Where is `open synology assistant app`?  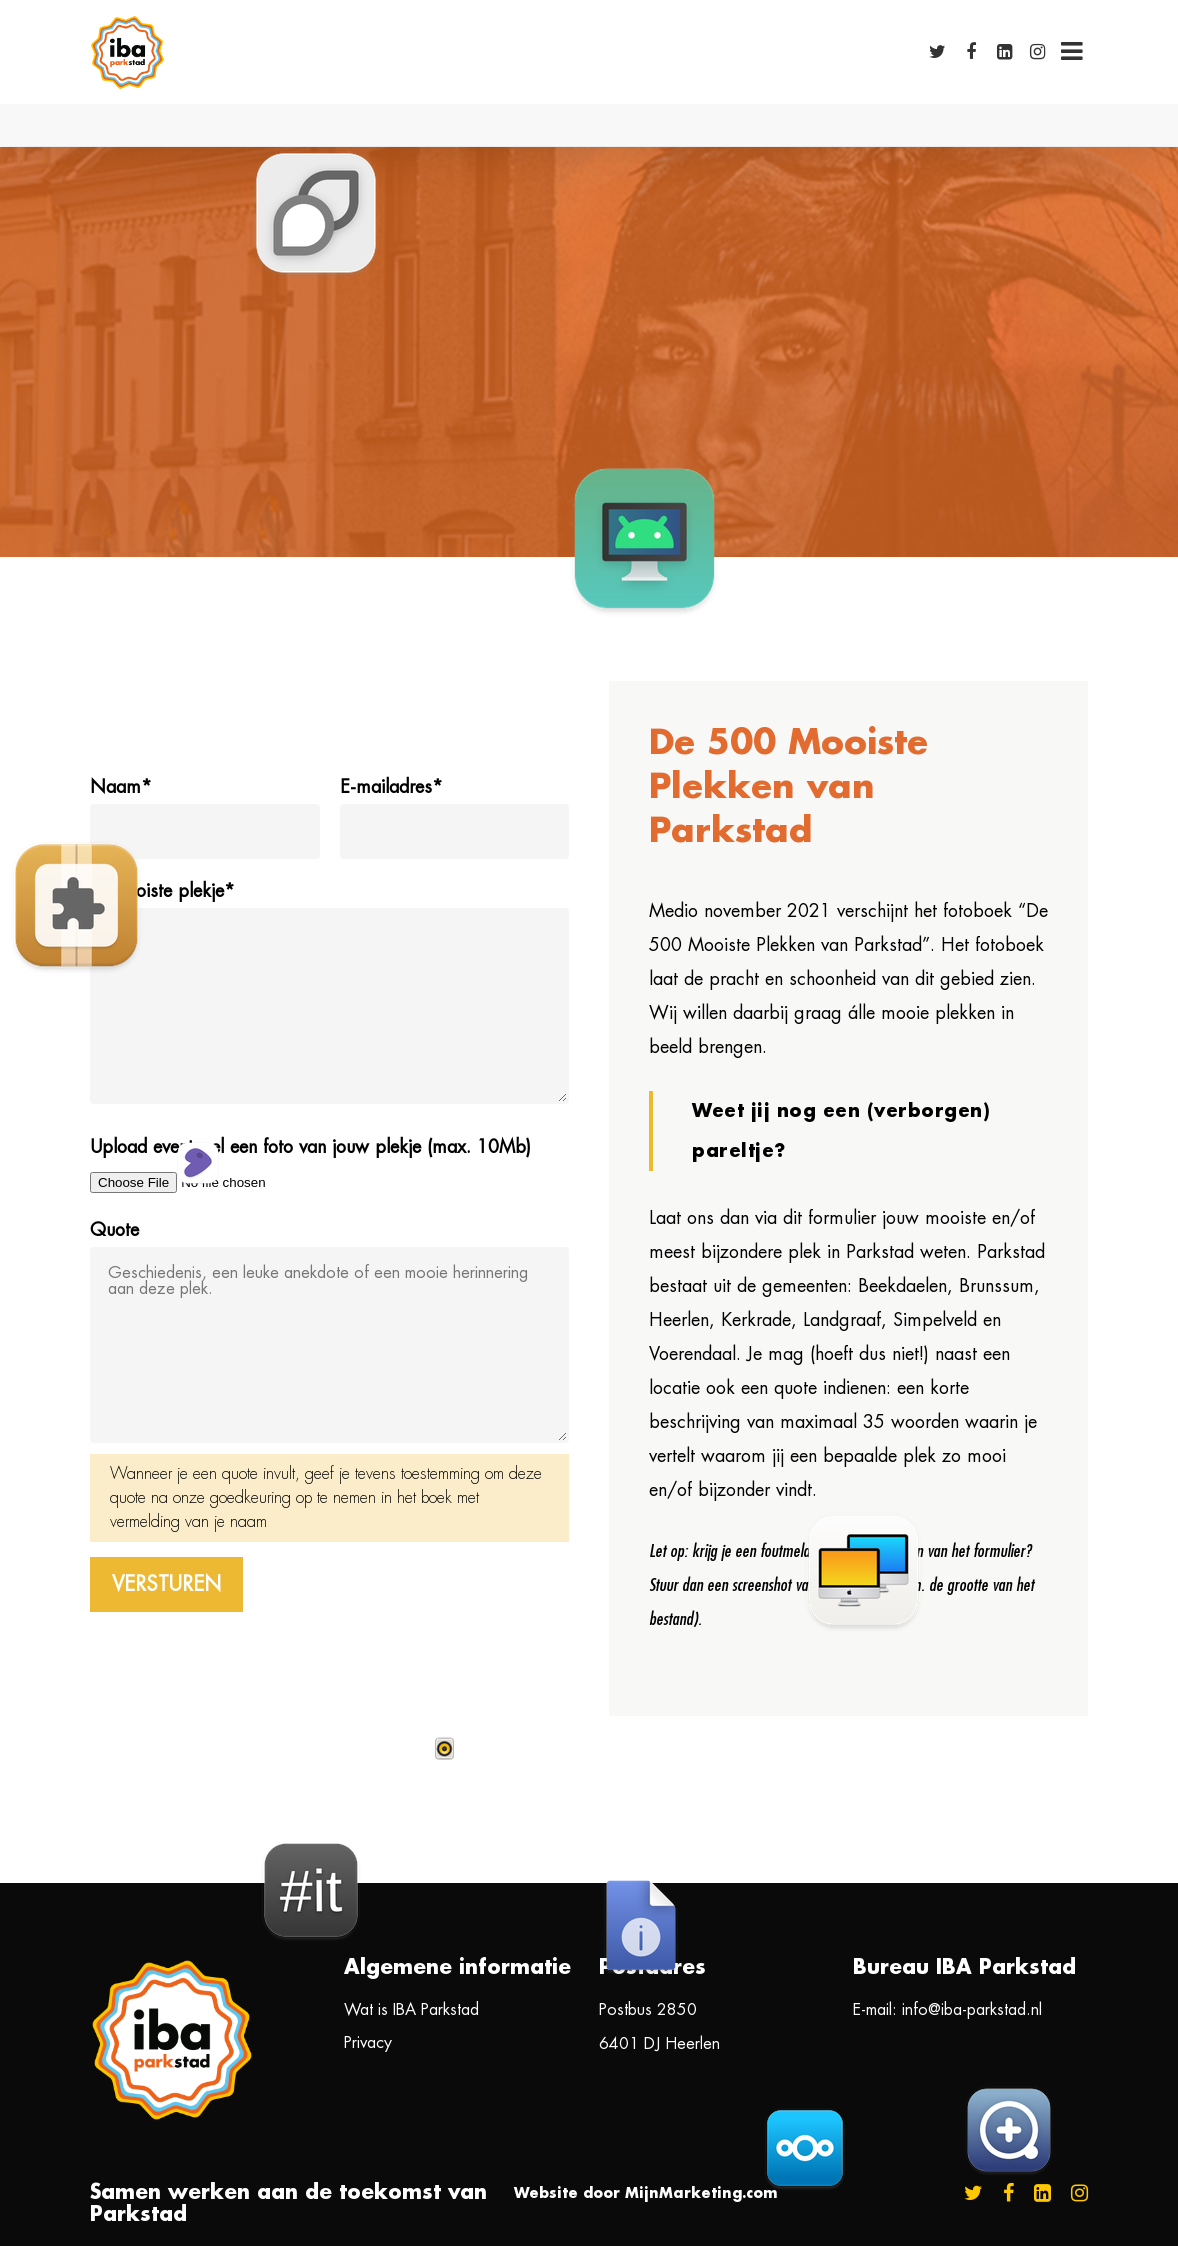 open synology assistant app is located at coordinates (1009, 2130).